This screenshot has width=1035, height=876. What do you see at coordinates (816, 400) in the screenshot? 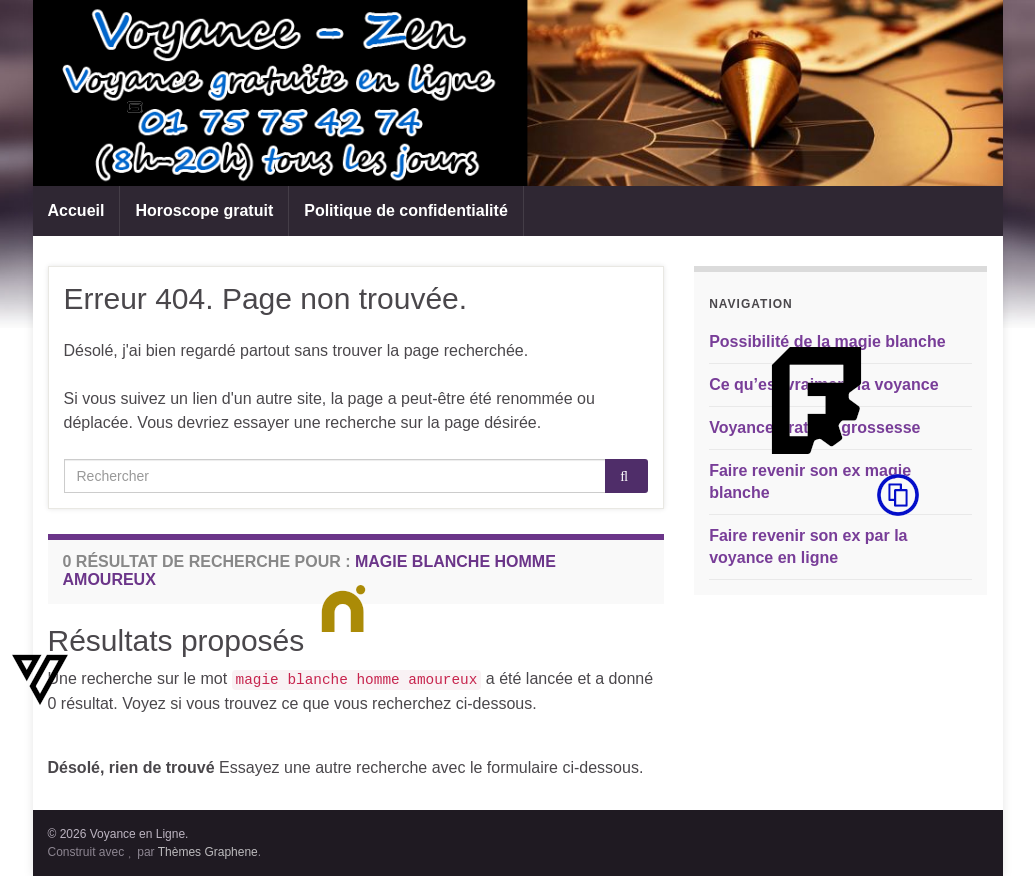
I see `open FreeCAD application` at bounding box center [816, 400].